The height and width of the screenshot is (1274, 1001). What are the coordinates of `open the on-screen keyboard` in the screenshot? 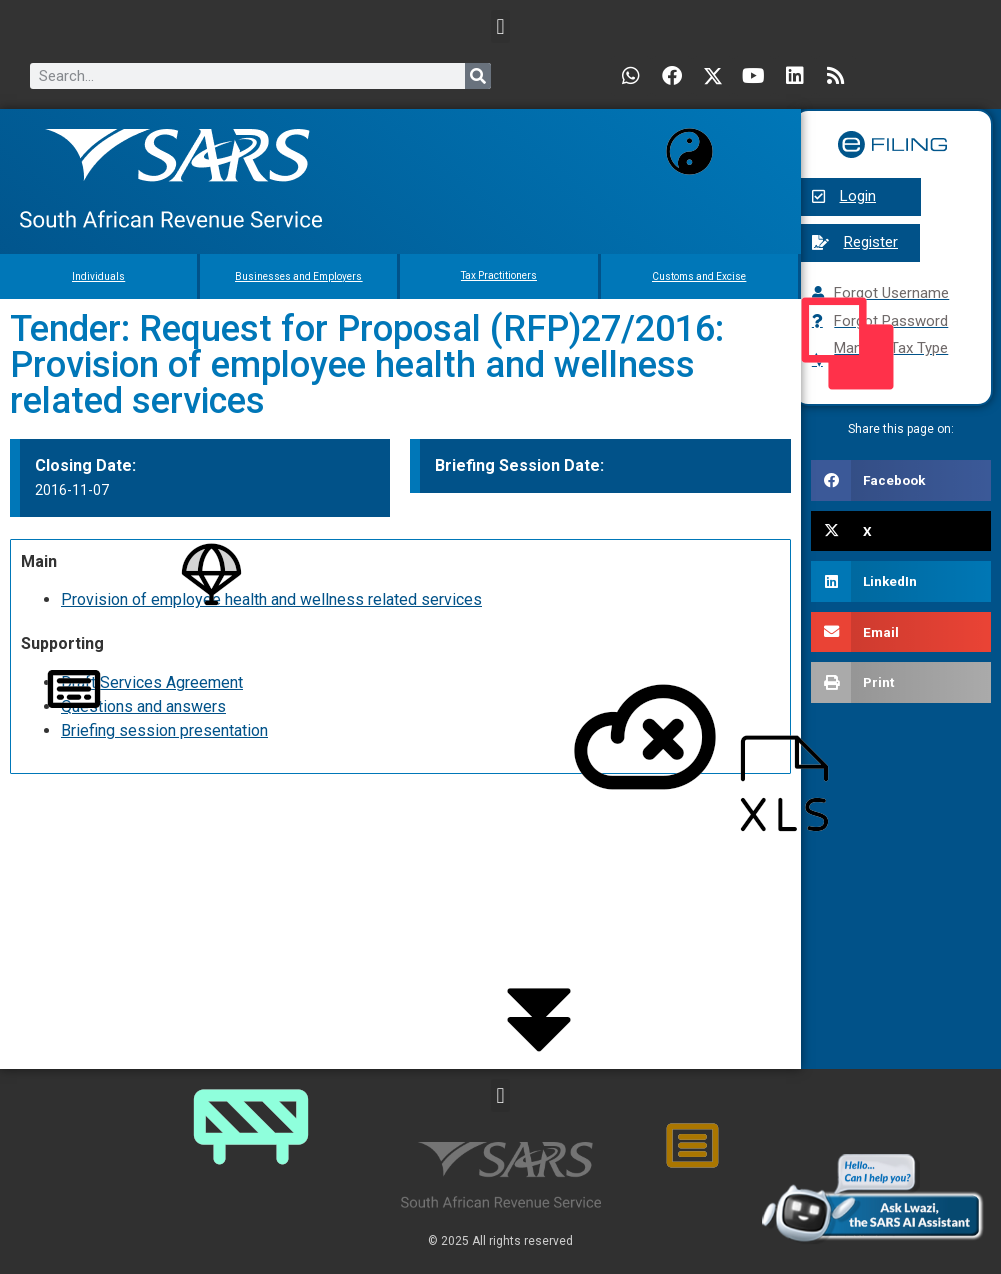 It's located at (74, 689).